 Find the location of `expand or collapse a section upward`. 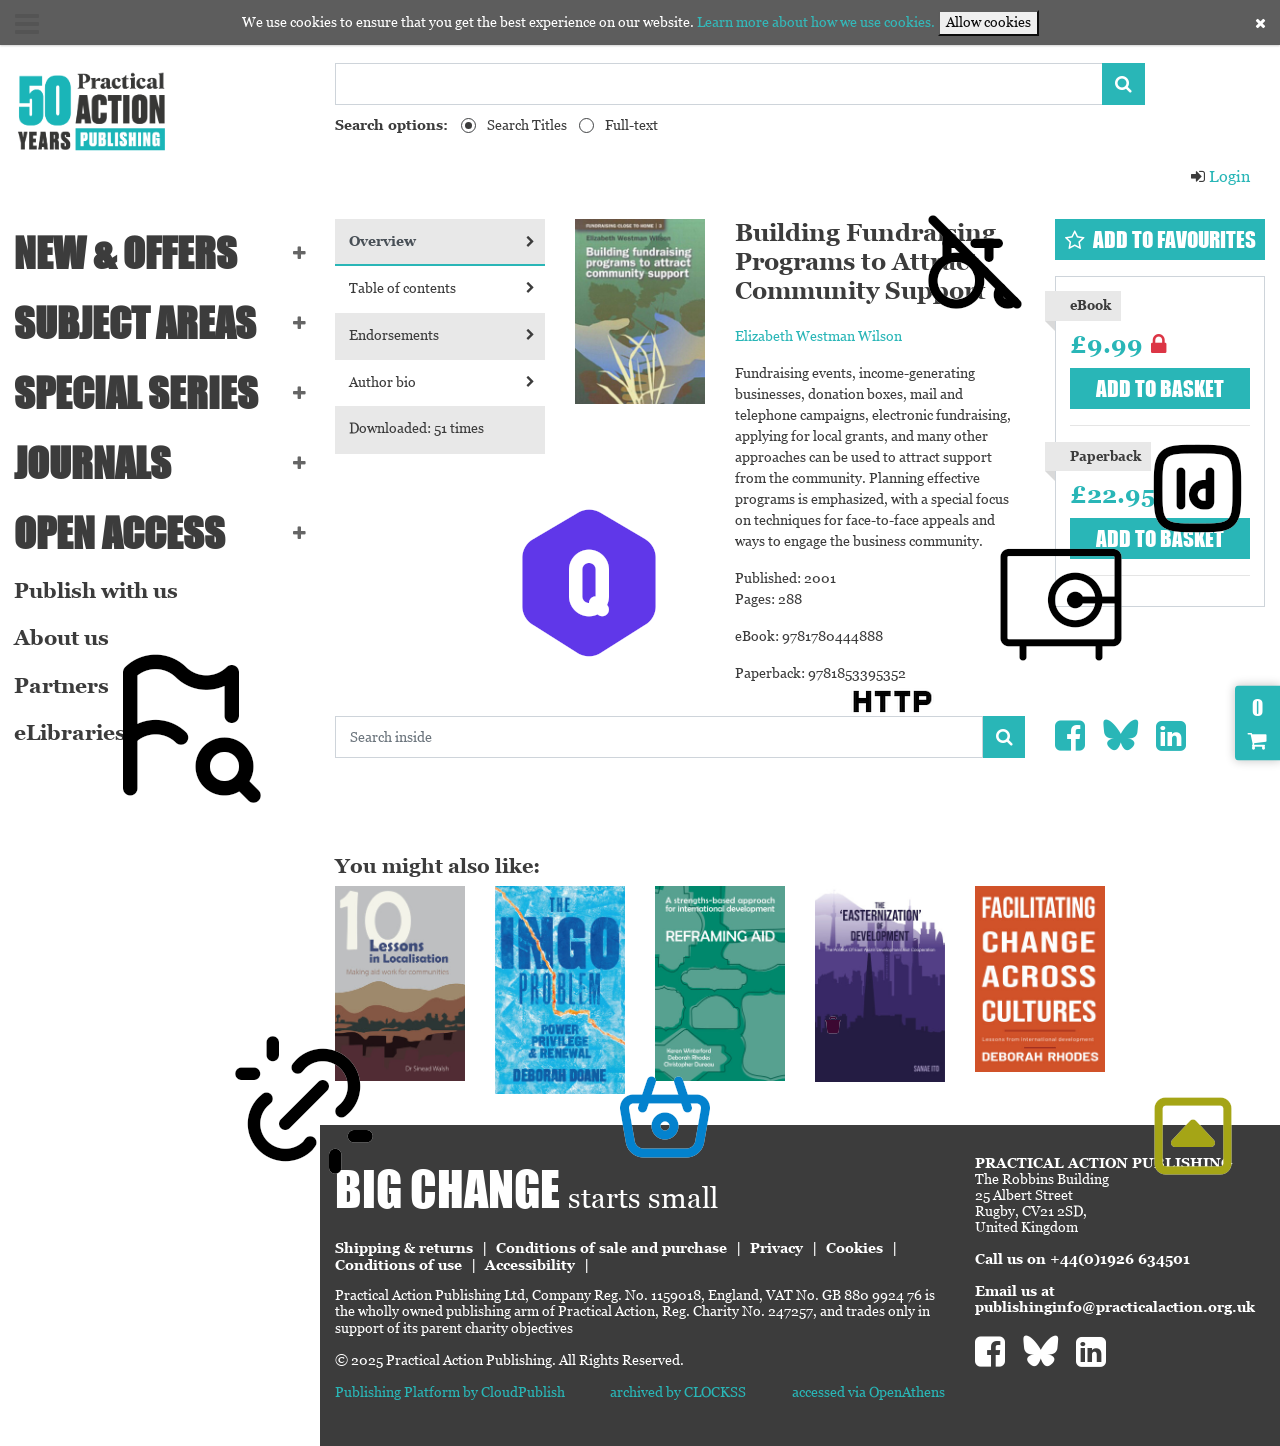

expand or collapse a section upward is located at coordinates (1193, 1136).